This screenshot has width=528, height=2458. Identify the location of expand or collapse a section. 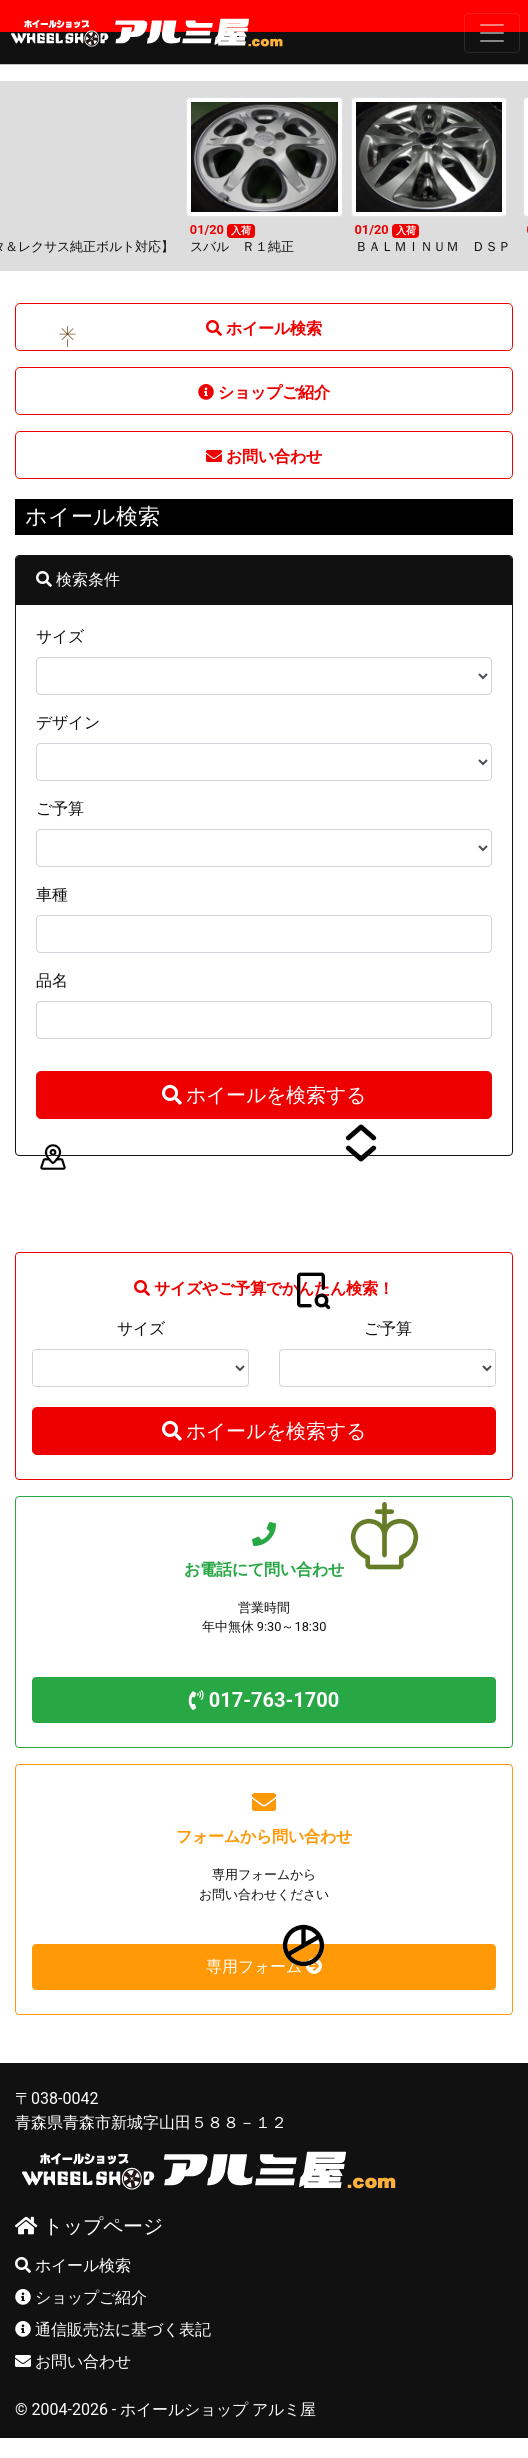
(361, 1143).